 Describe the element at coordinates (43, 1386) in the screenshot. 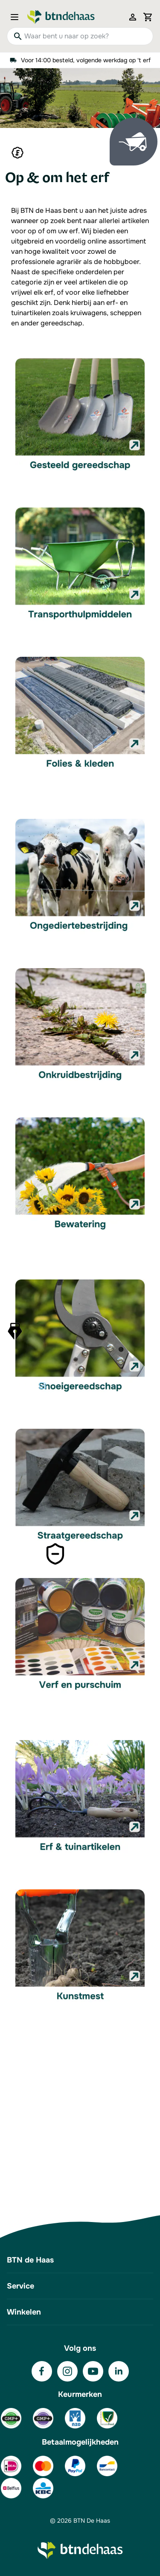

I see `mark task as complete` at that location.